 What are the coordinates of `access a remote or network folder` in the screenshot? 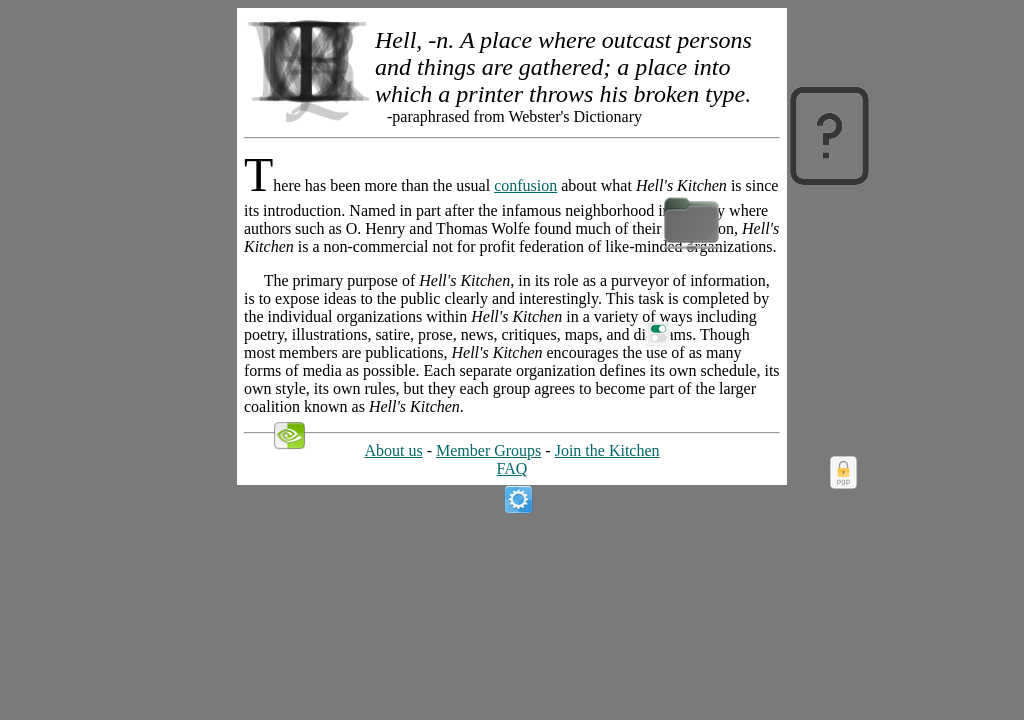 It's located at (691, 222).